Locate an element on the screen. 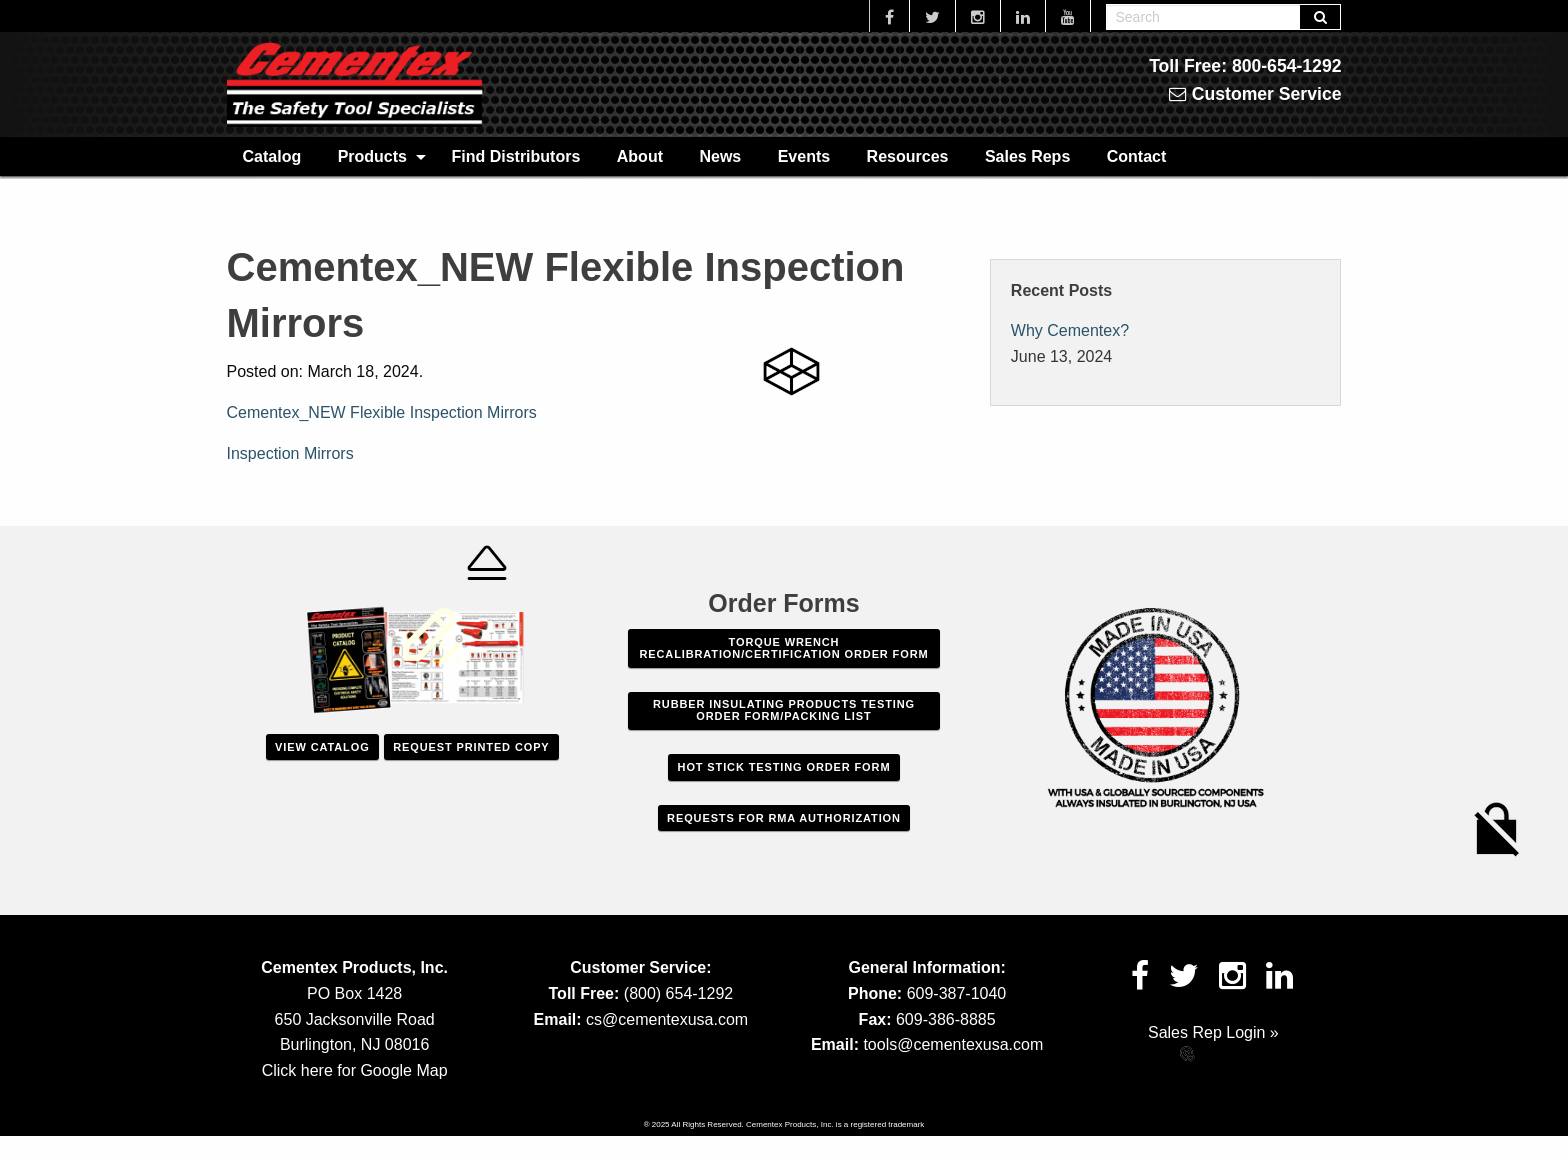 Image resolution: width=1568 pixels, height=1160 pixels. edit or apply a discount code is located at coordinates (430, 633).